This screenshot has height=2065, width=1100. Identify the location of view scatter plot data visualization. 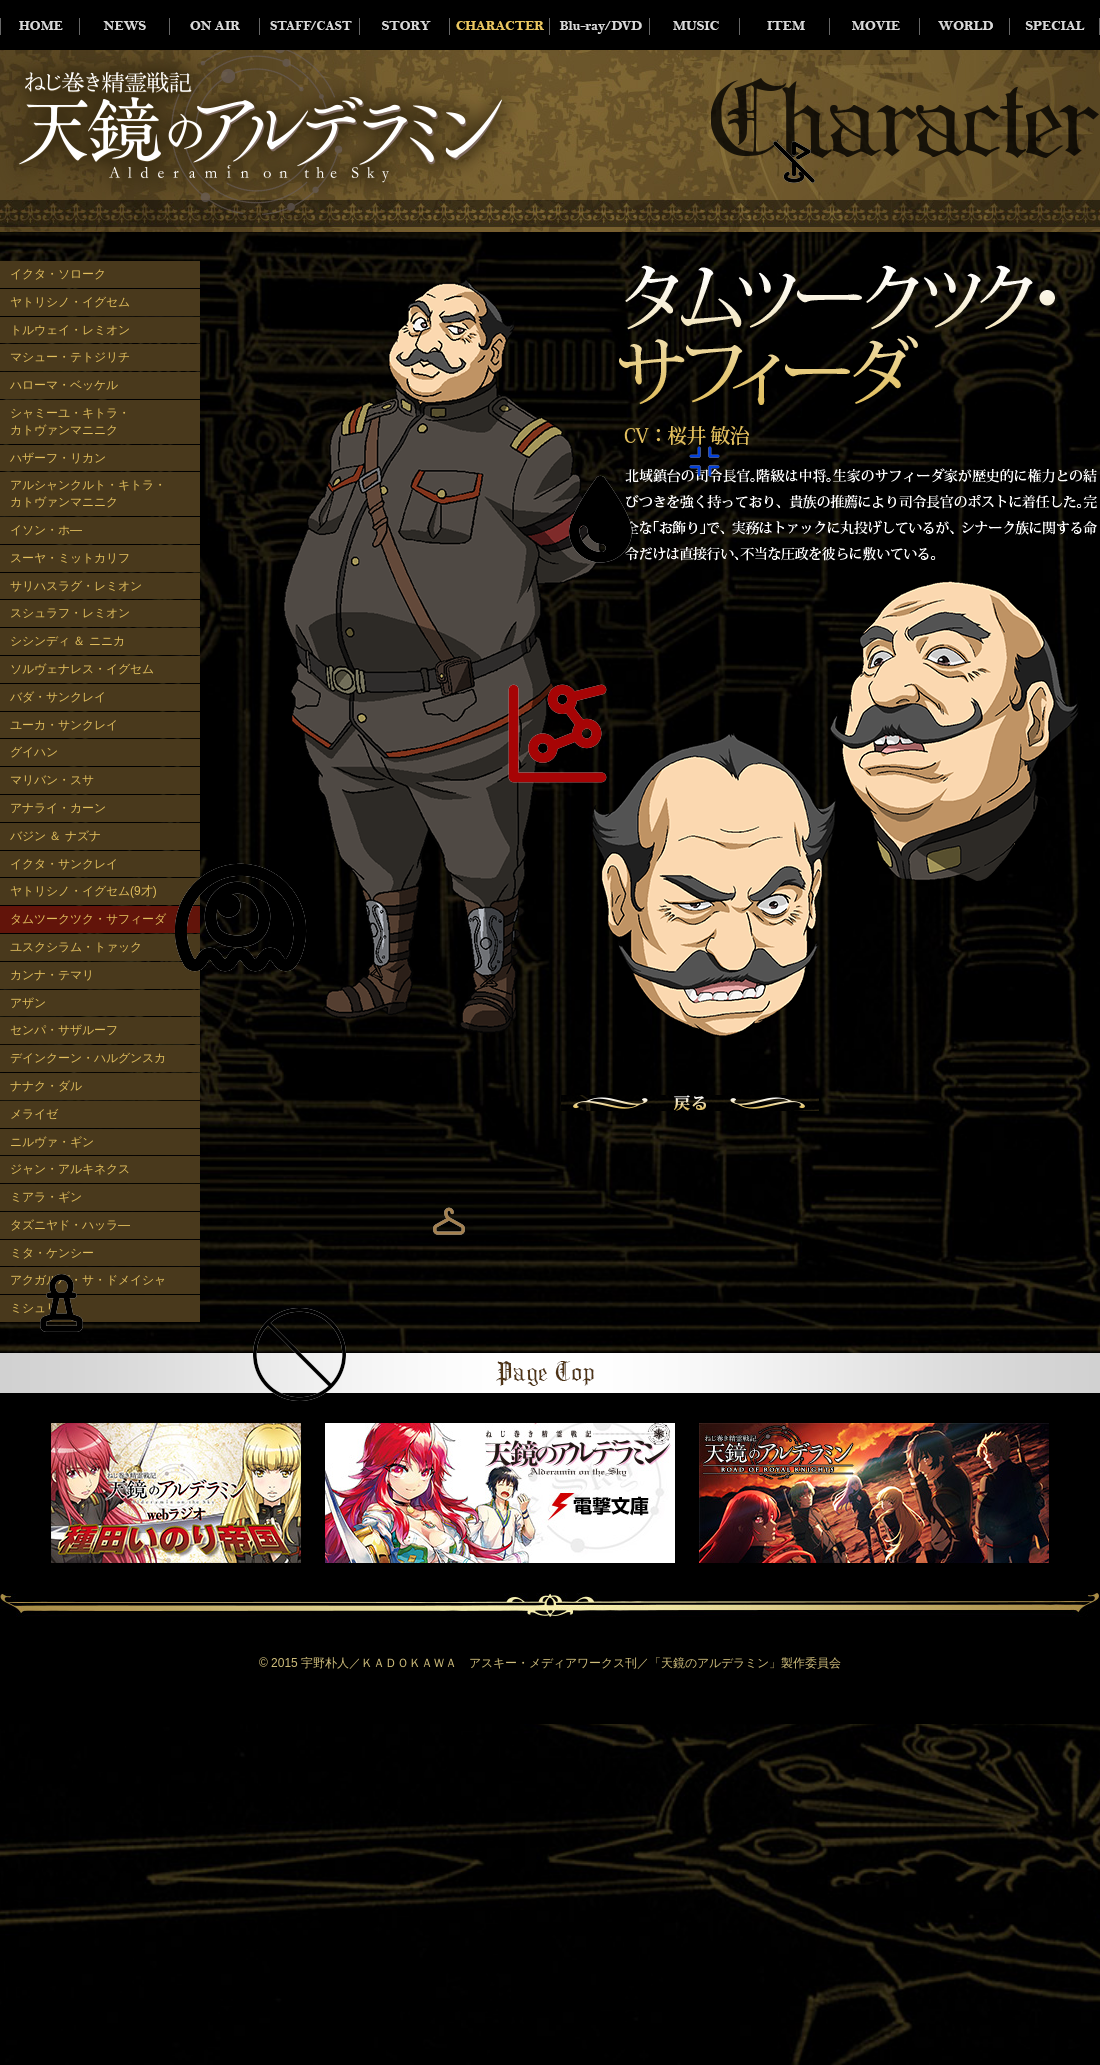
(557, 733).